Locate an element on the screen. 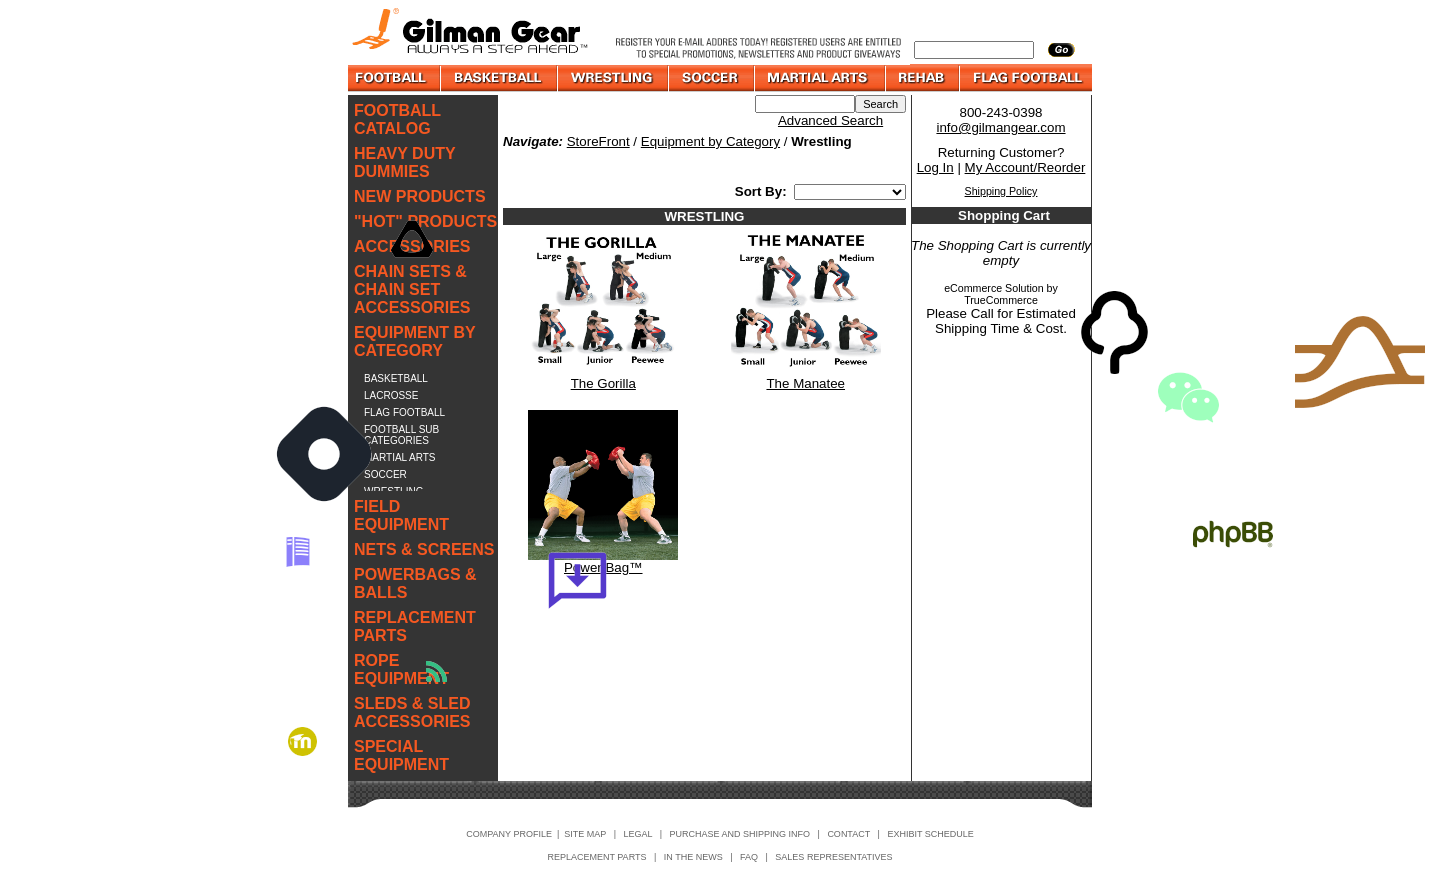 This screenshot has width=1440, height=873. visit hashnode developer blog platform is located at coordinates (324, 454).